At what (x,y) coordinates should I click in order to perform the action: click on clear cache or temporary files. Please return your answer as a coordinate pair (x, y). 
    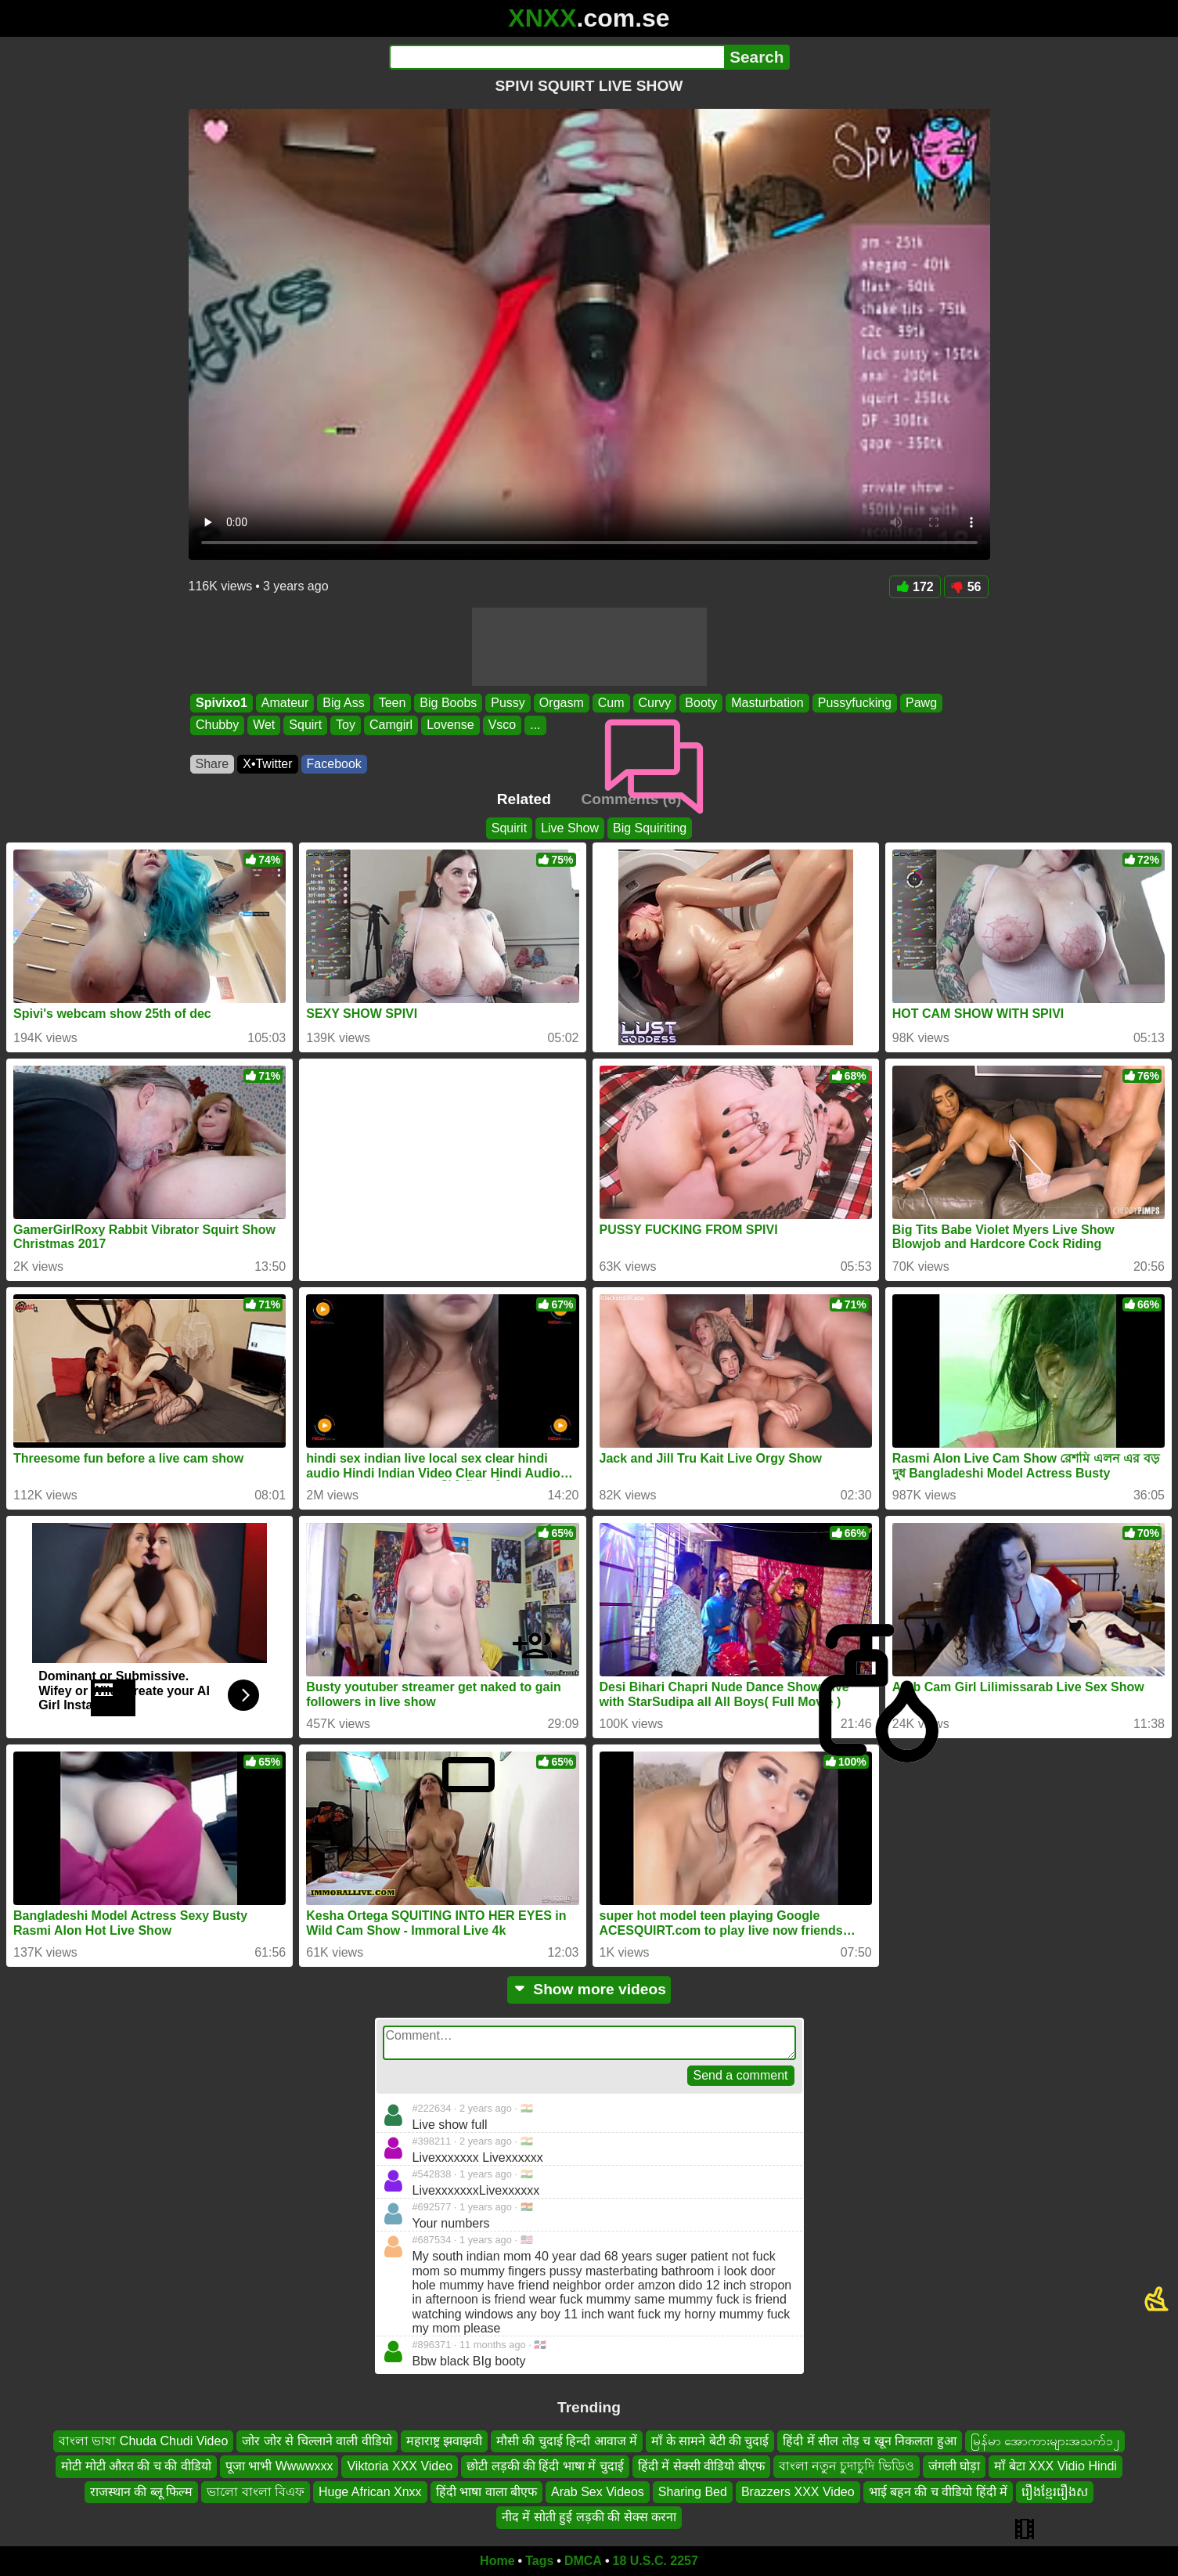
    Looking at the image, I should click on (1156, 2300).